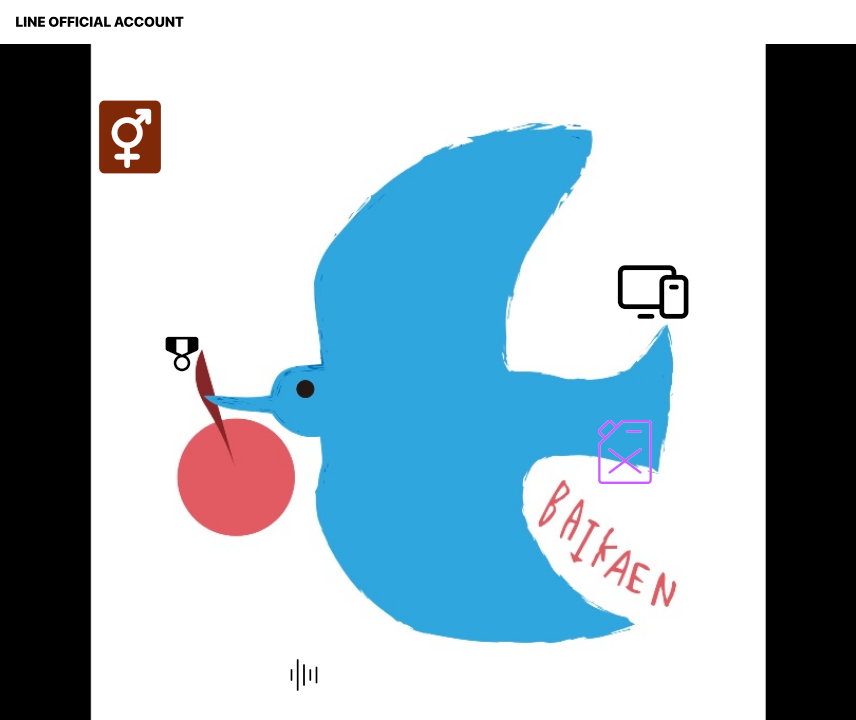  I want to click on indicates fuel or gas station nearby, so click(625, 452).